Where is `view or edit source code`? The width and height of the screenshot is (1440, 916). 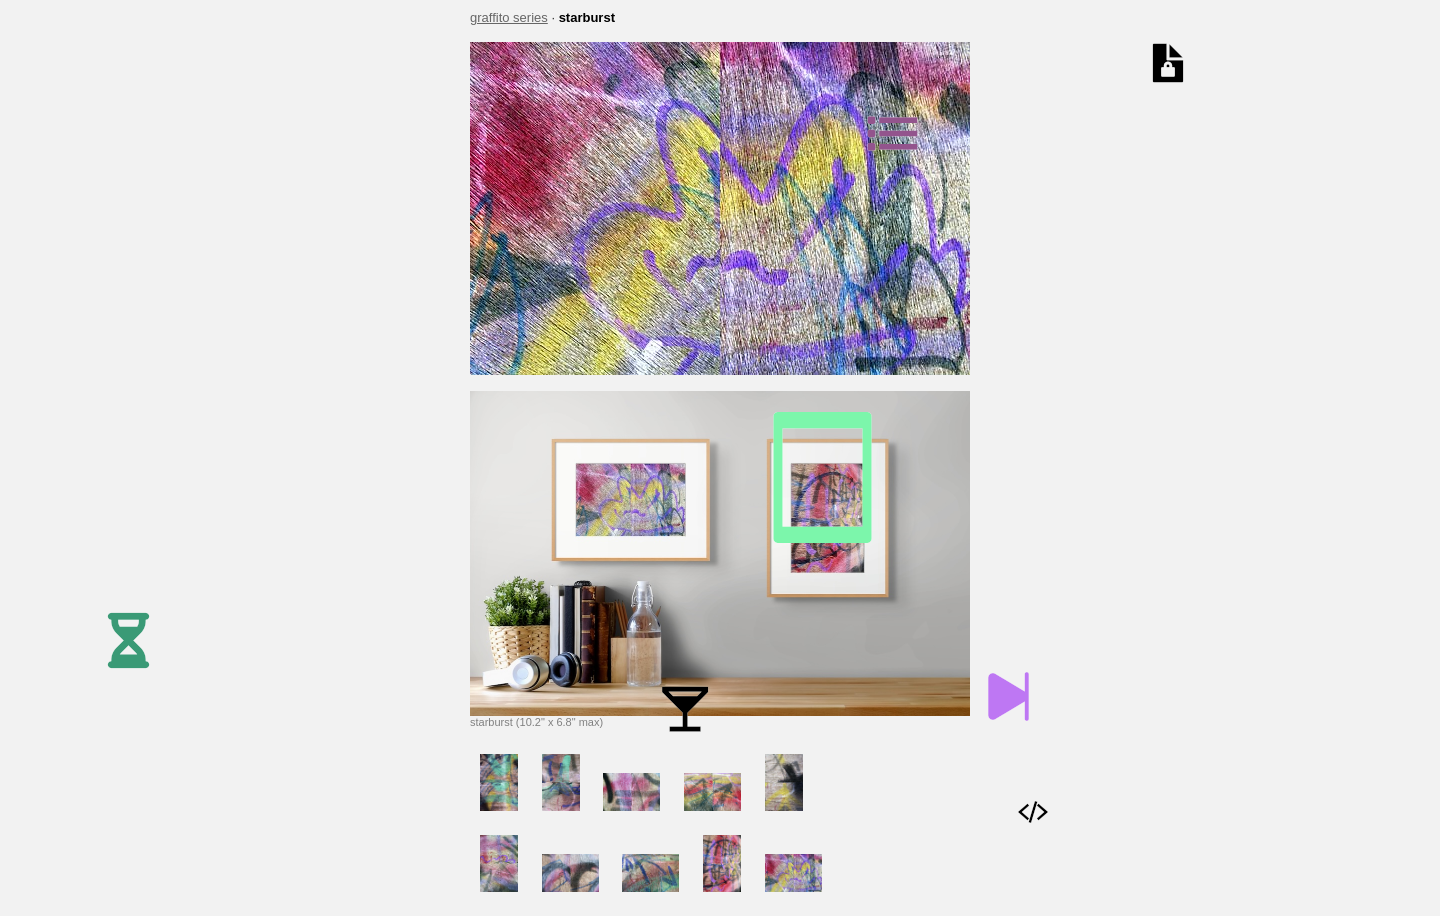 view or edit source code is located at coordinates (1033, 812).